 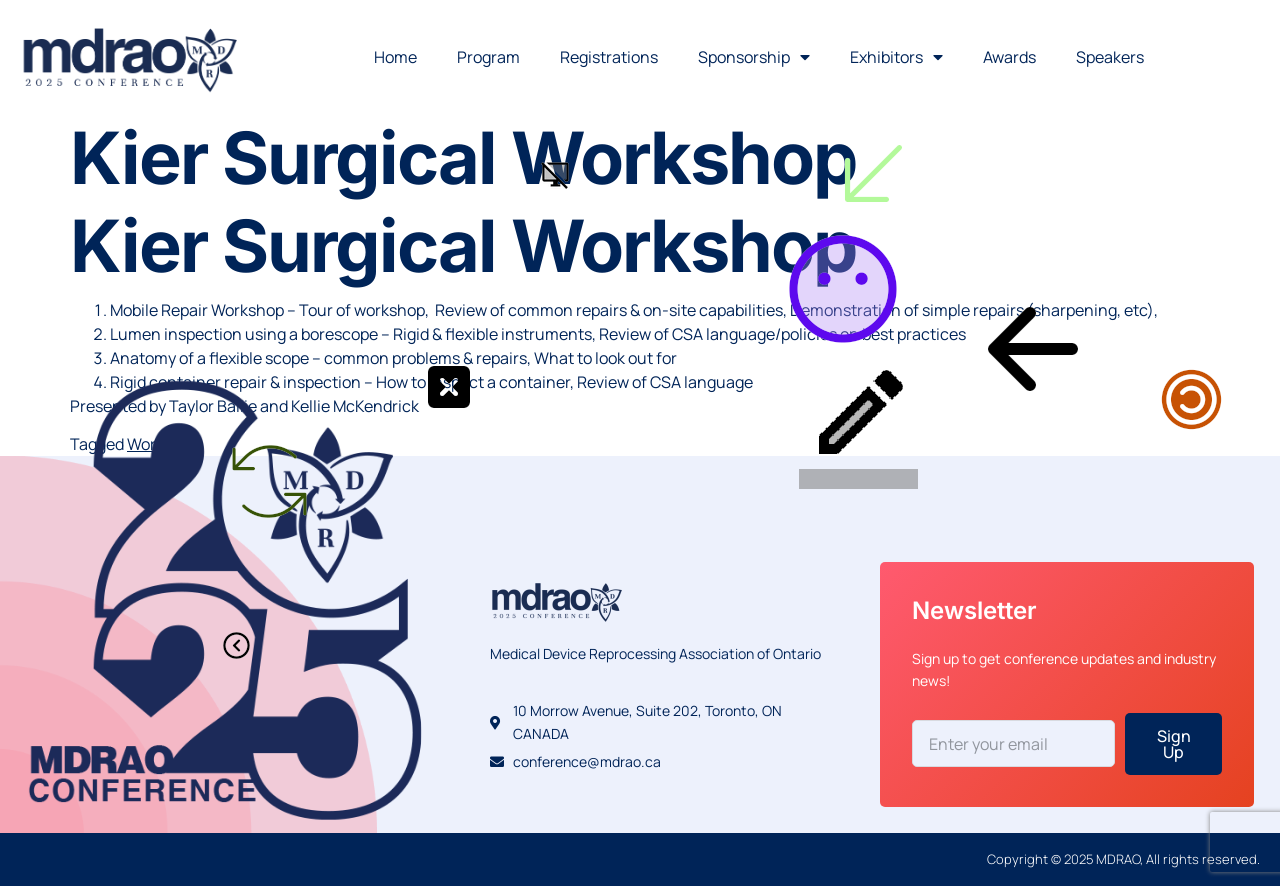 I want to click on desktop access is currently disabled, so click(x=555, y=174).